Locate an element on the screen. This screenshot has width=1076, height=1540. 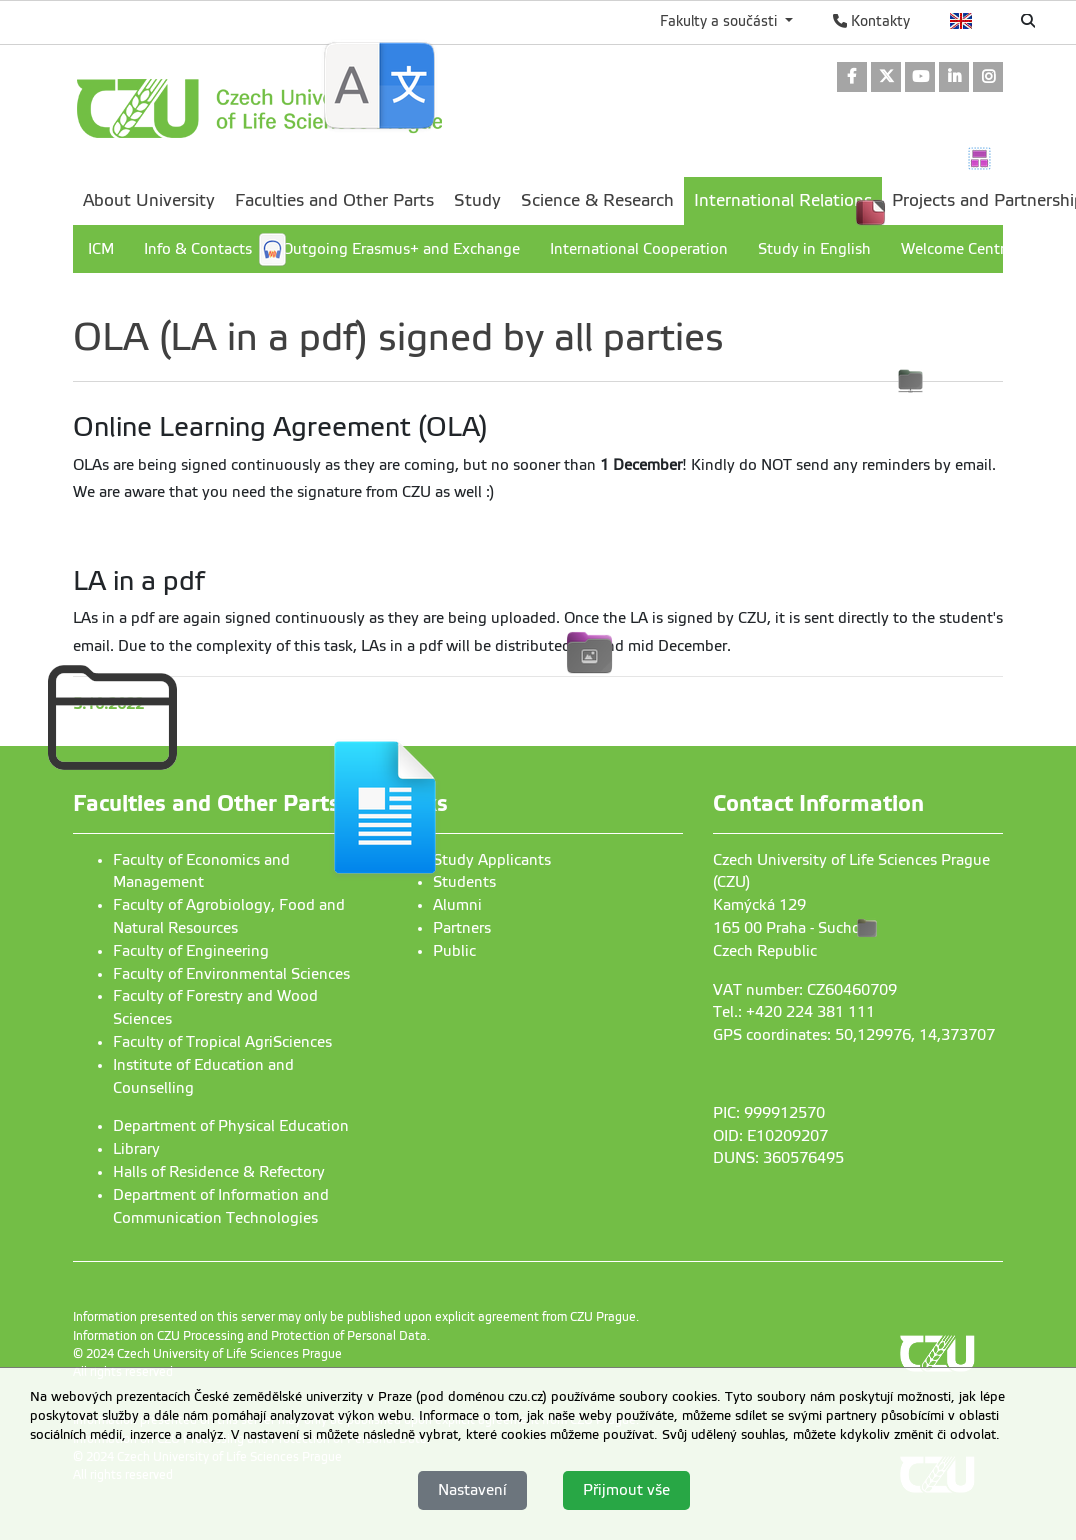
an audacity audio project file is located at coordinates (272, 249).